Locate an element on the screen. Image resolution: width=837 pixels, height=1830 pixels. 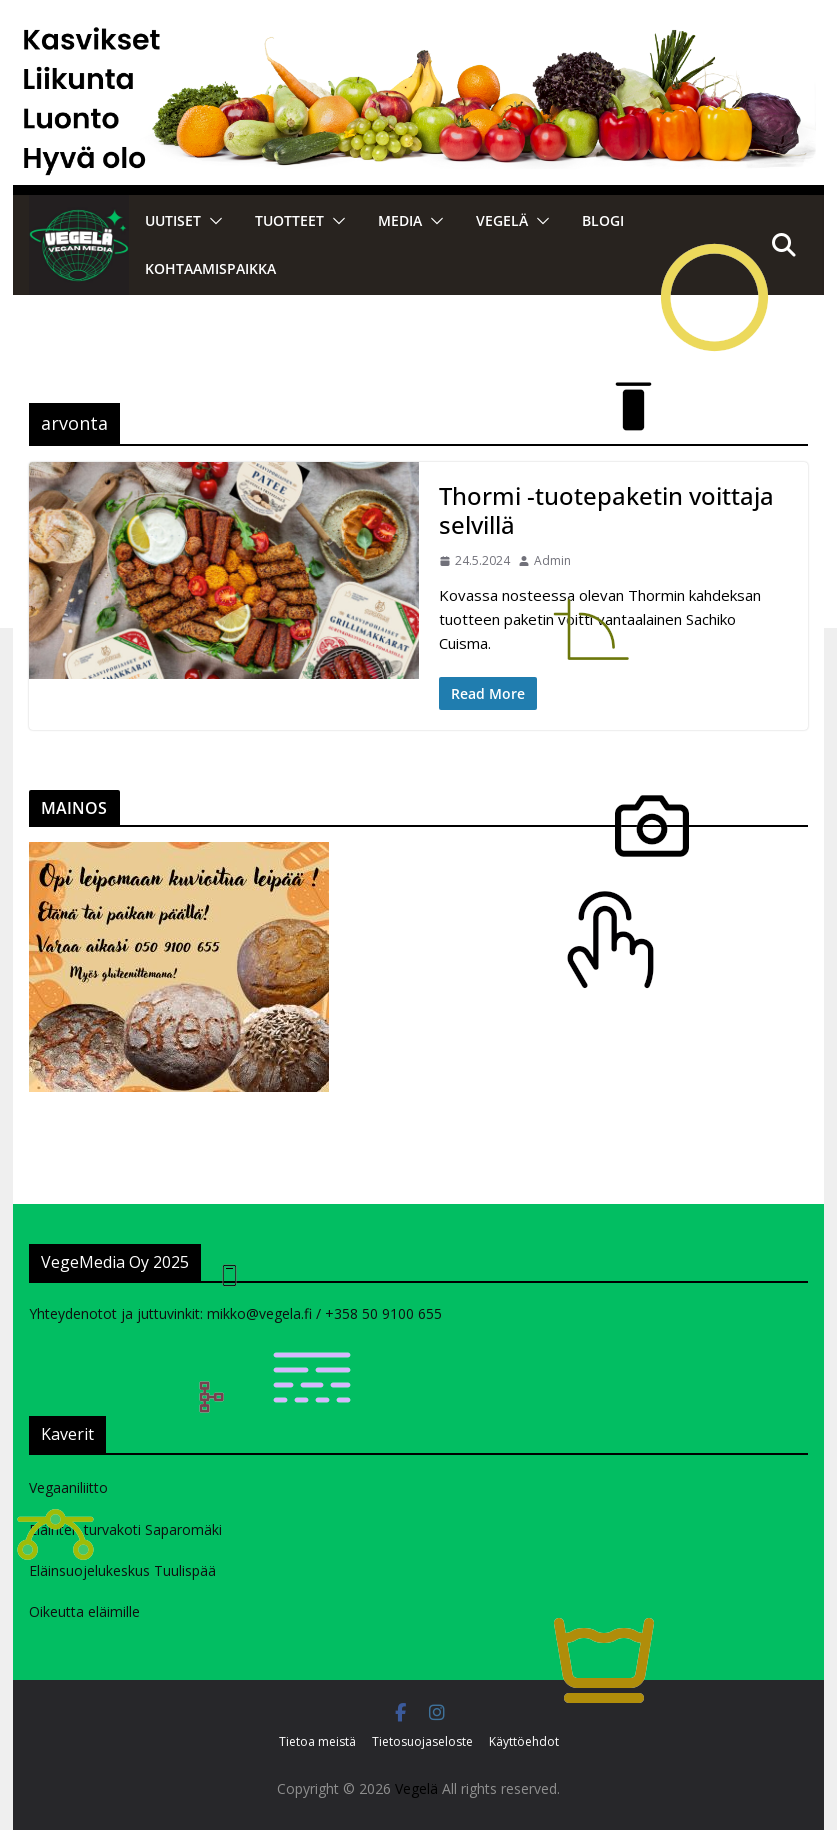
phone speaker or audio output settings is located at coordinates (229, 1275).